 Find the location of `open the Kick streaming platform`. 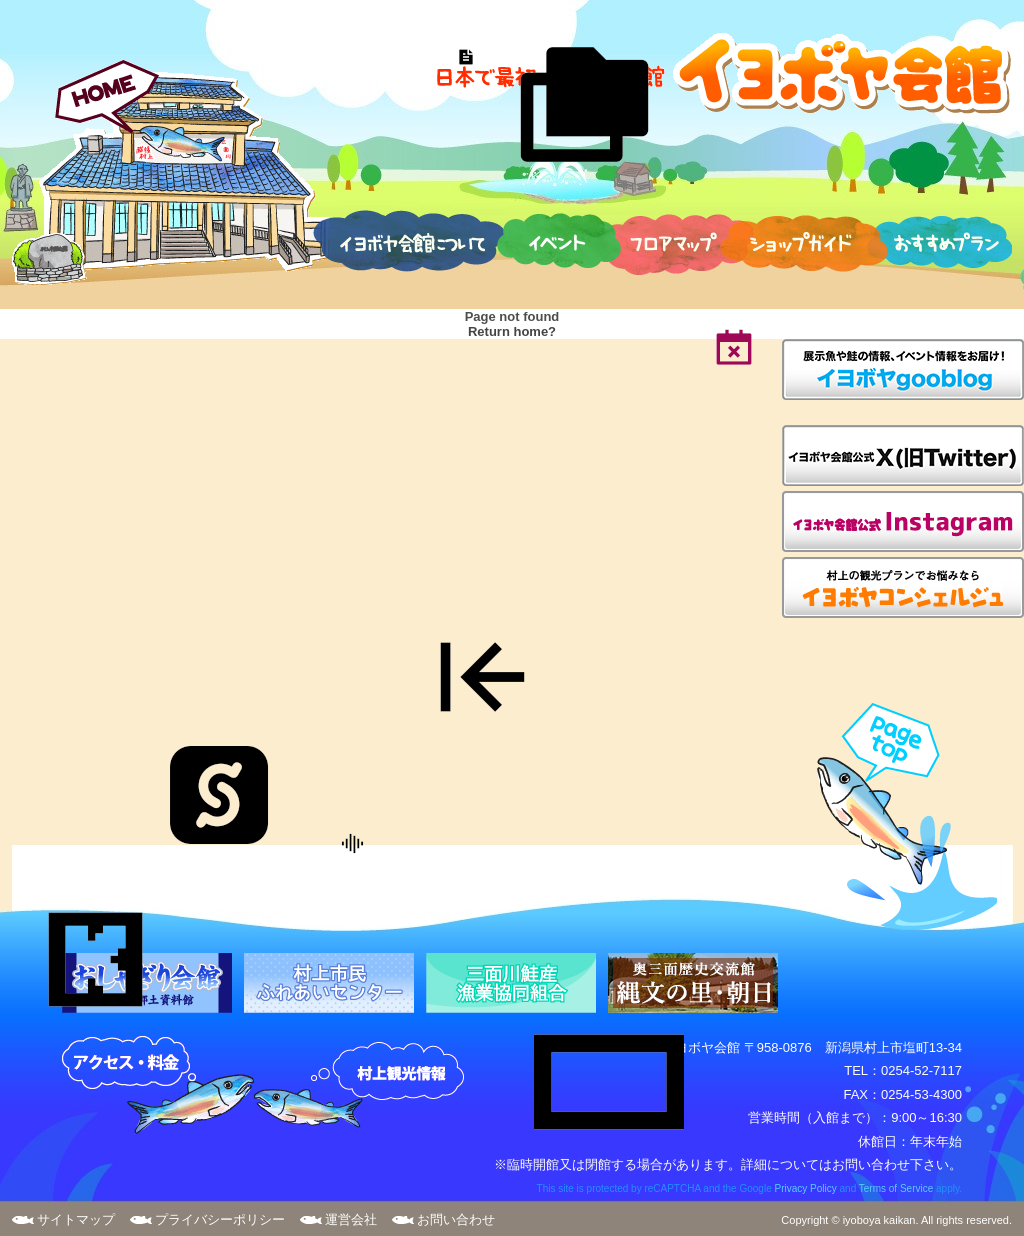

open the Kick streaming platform is located at coordinates (95, 959).